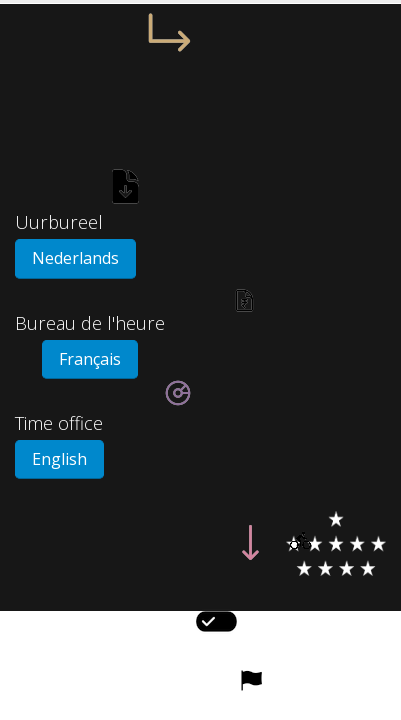  What do you see at coordinates (216, 621) in the screenshot?
I see `toggle switch in the on or enabled state` at bounding box center [216, 621].